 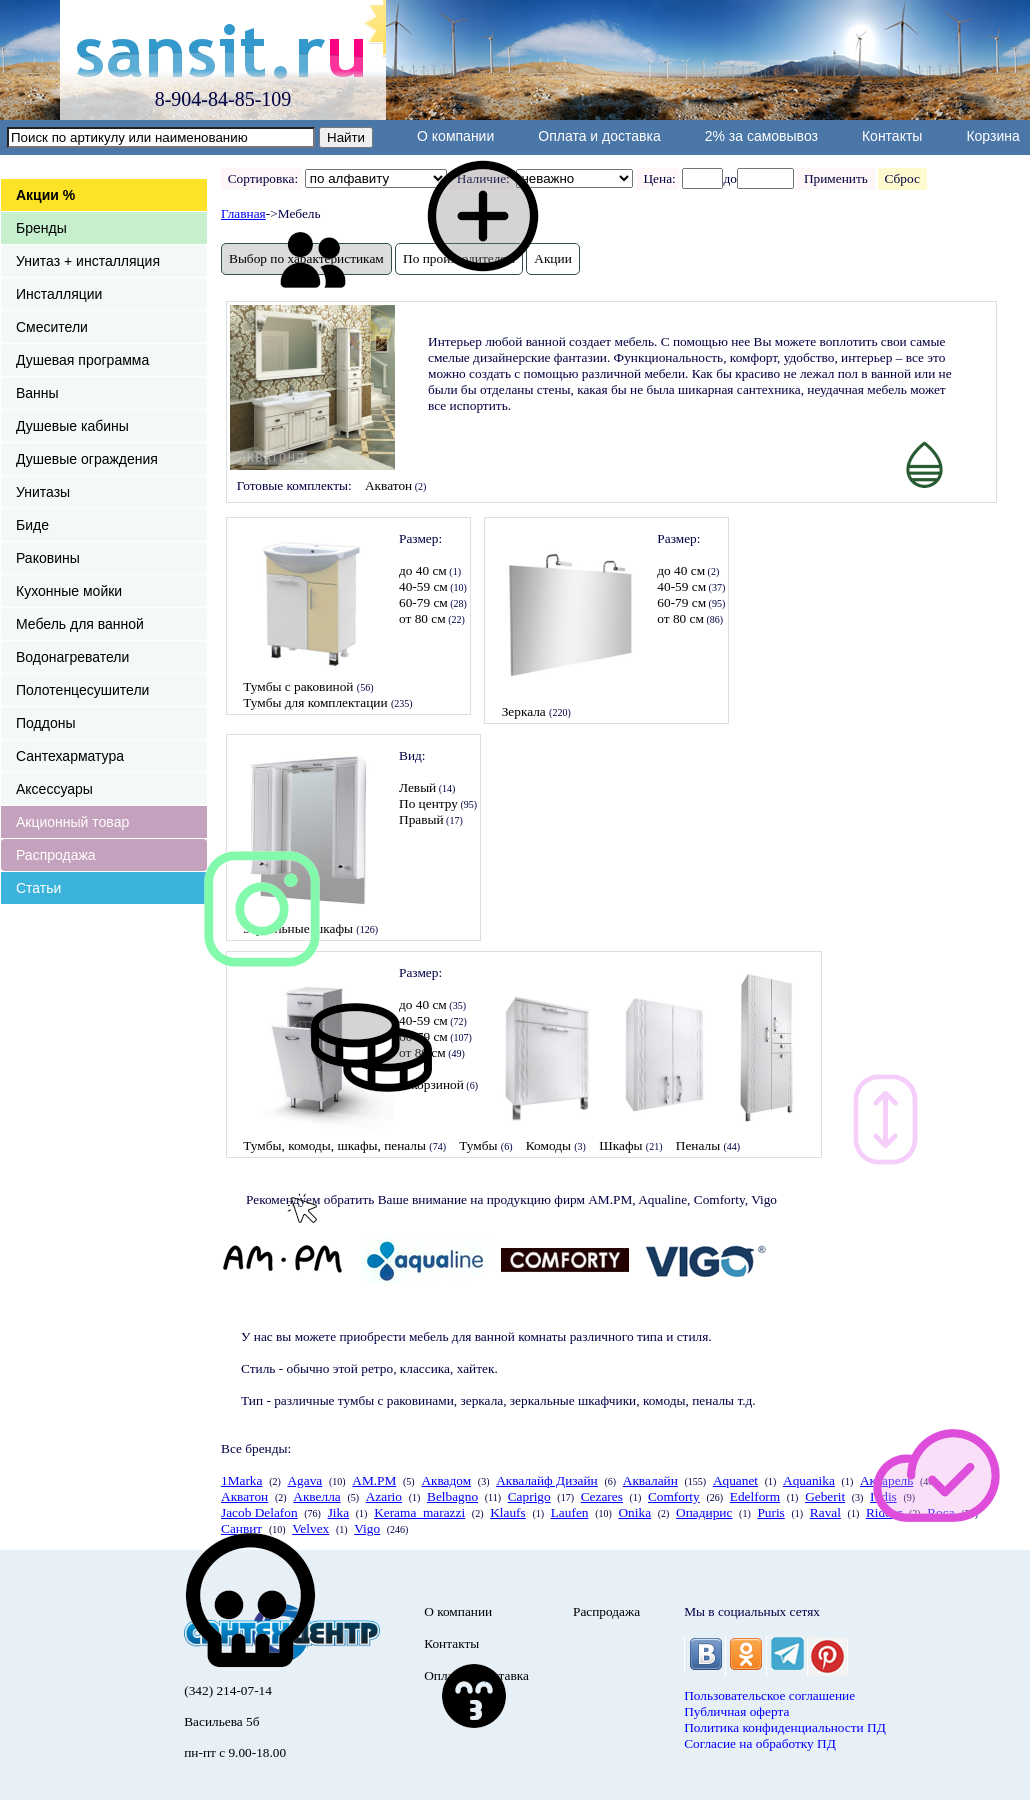 I want to click on view your coin balance or currency, so click(x=371, y=1047).